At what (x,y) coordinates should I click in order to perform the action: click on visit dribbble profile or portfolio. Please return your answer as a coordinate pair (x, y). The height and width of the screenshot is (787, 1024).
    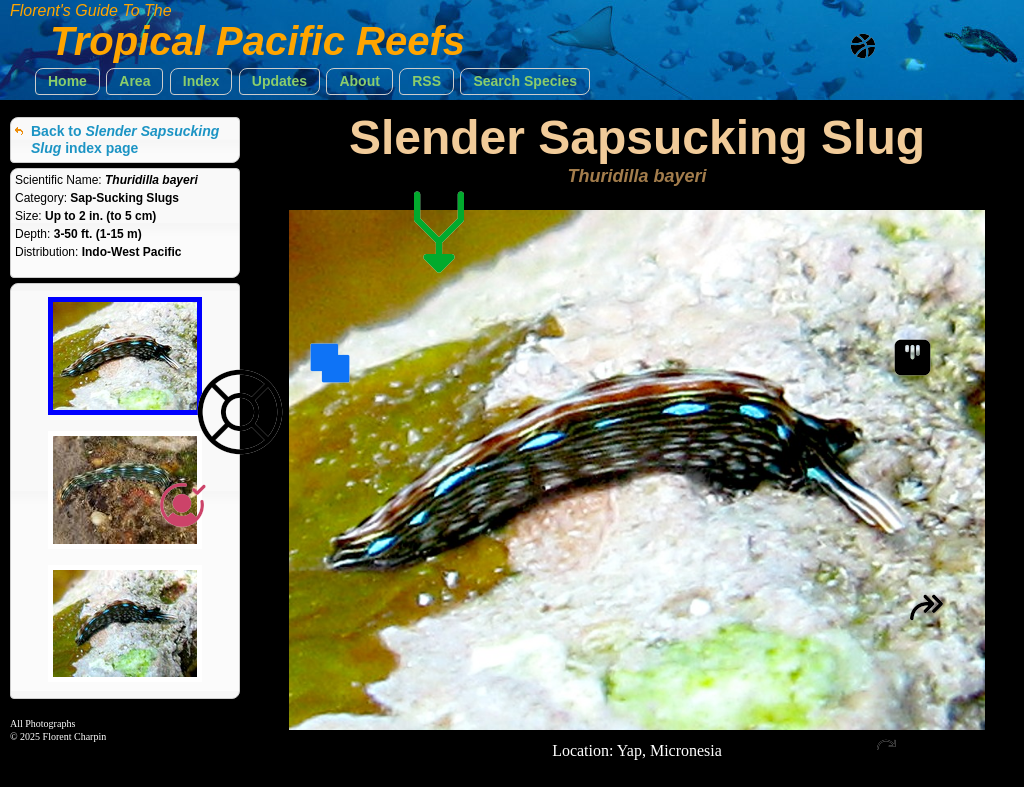
    Looking at the image, I should click on (863, 46).